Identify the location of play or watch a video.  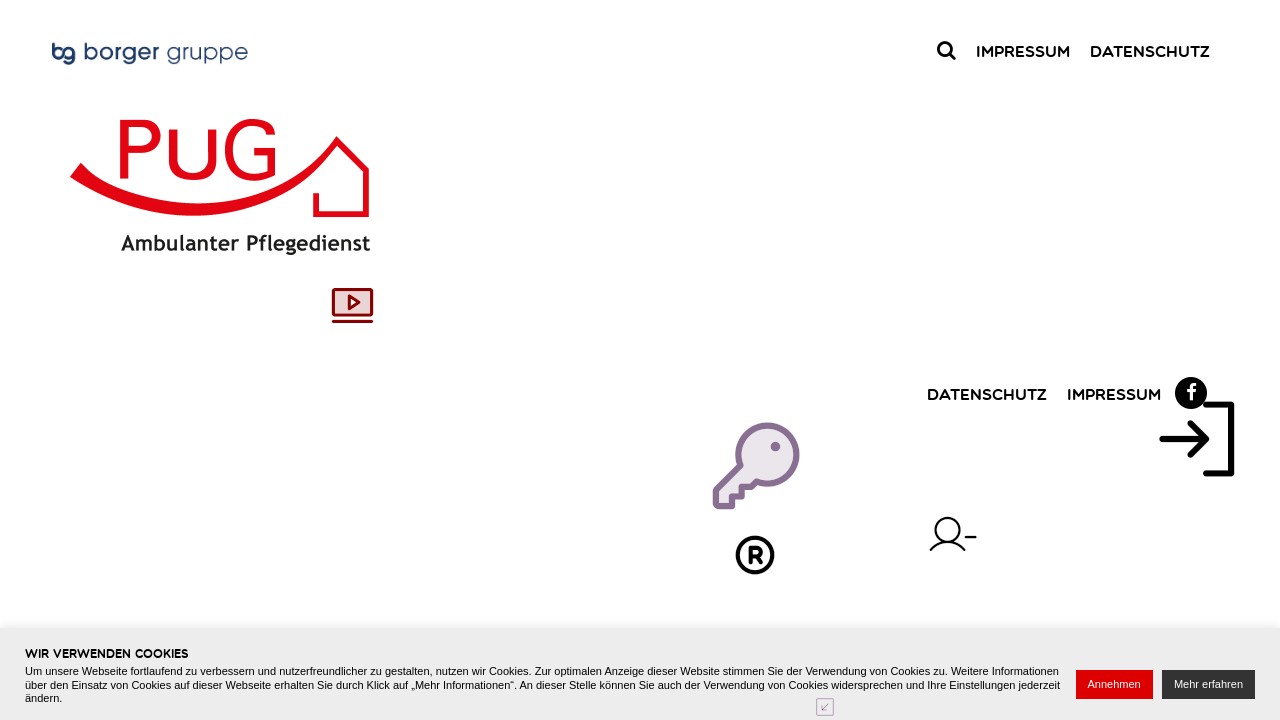
(352, 305).